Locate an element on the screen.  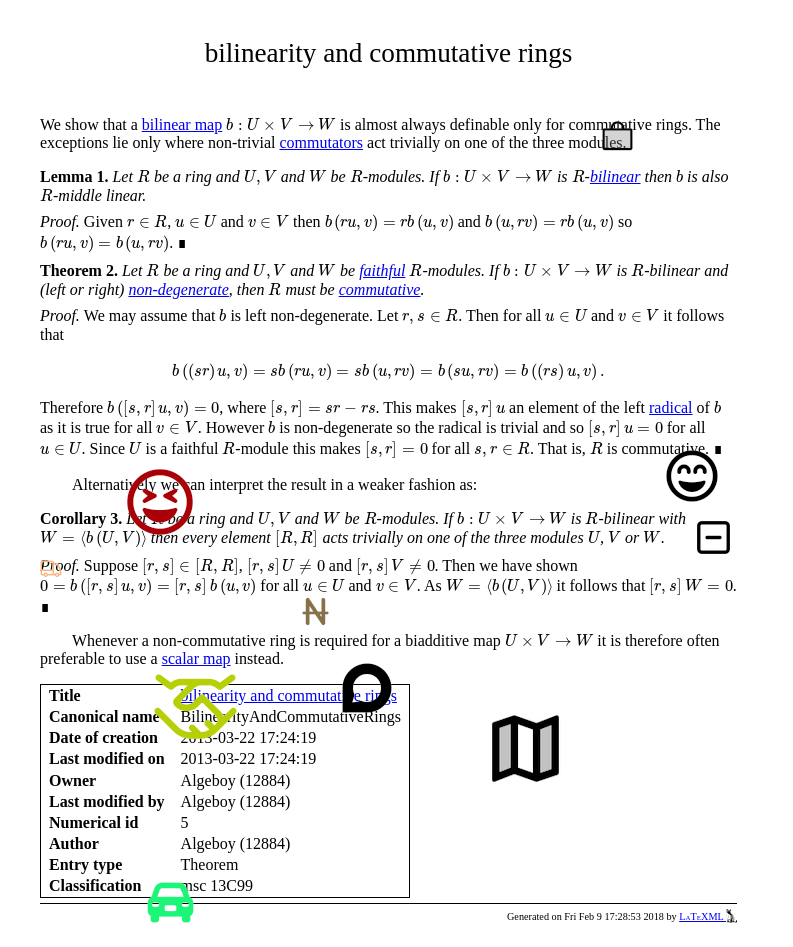
access vehicle or car-related settings is located at coordinates (170, 902).